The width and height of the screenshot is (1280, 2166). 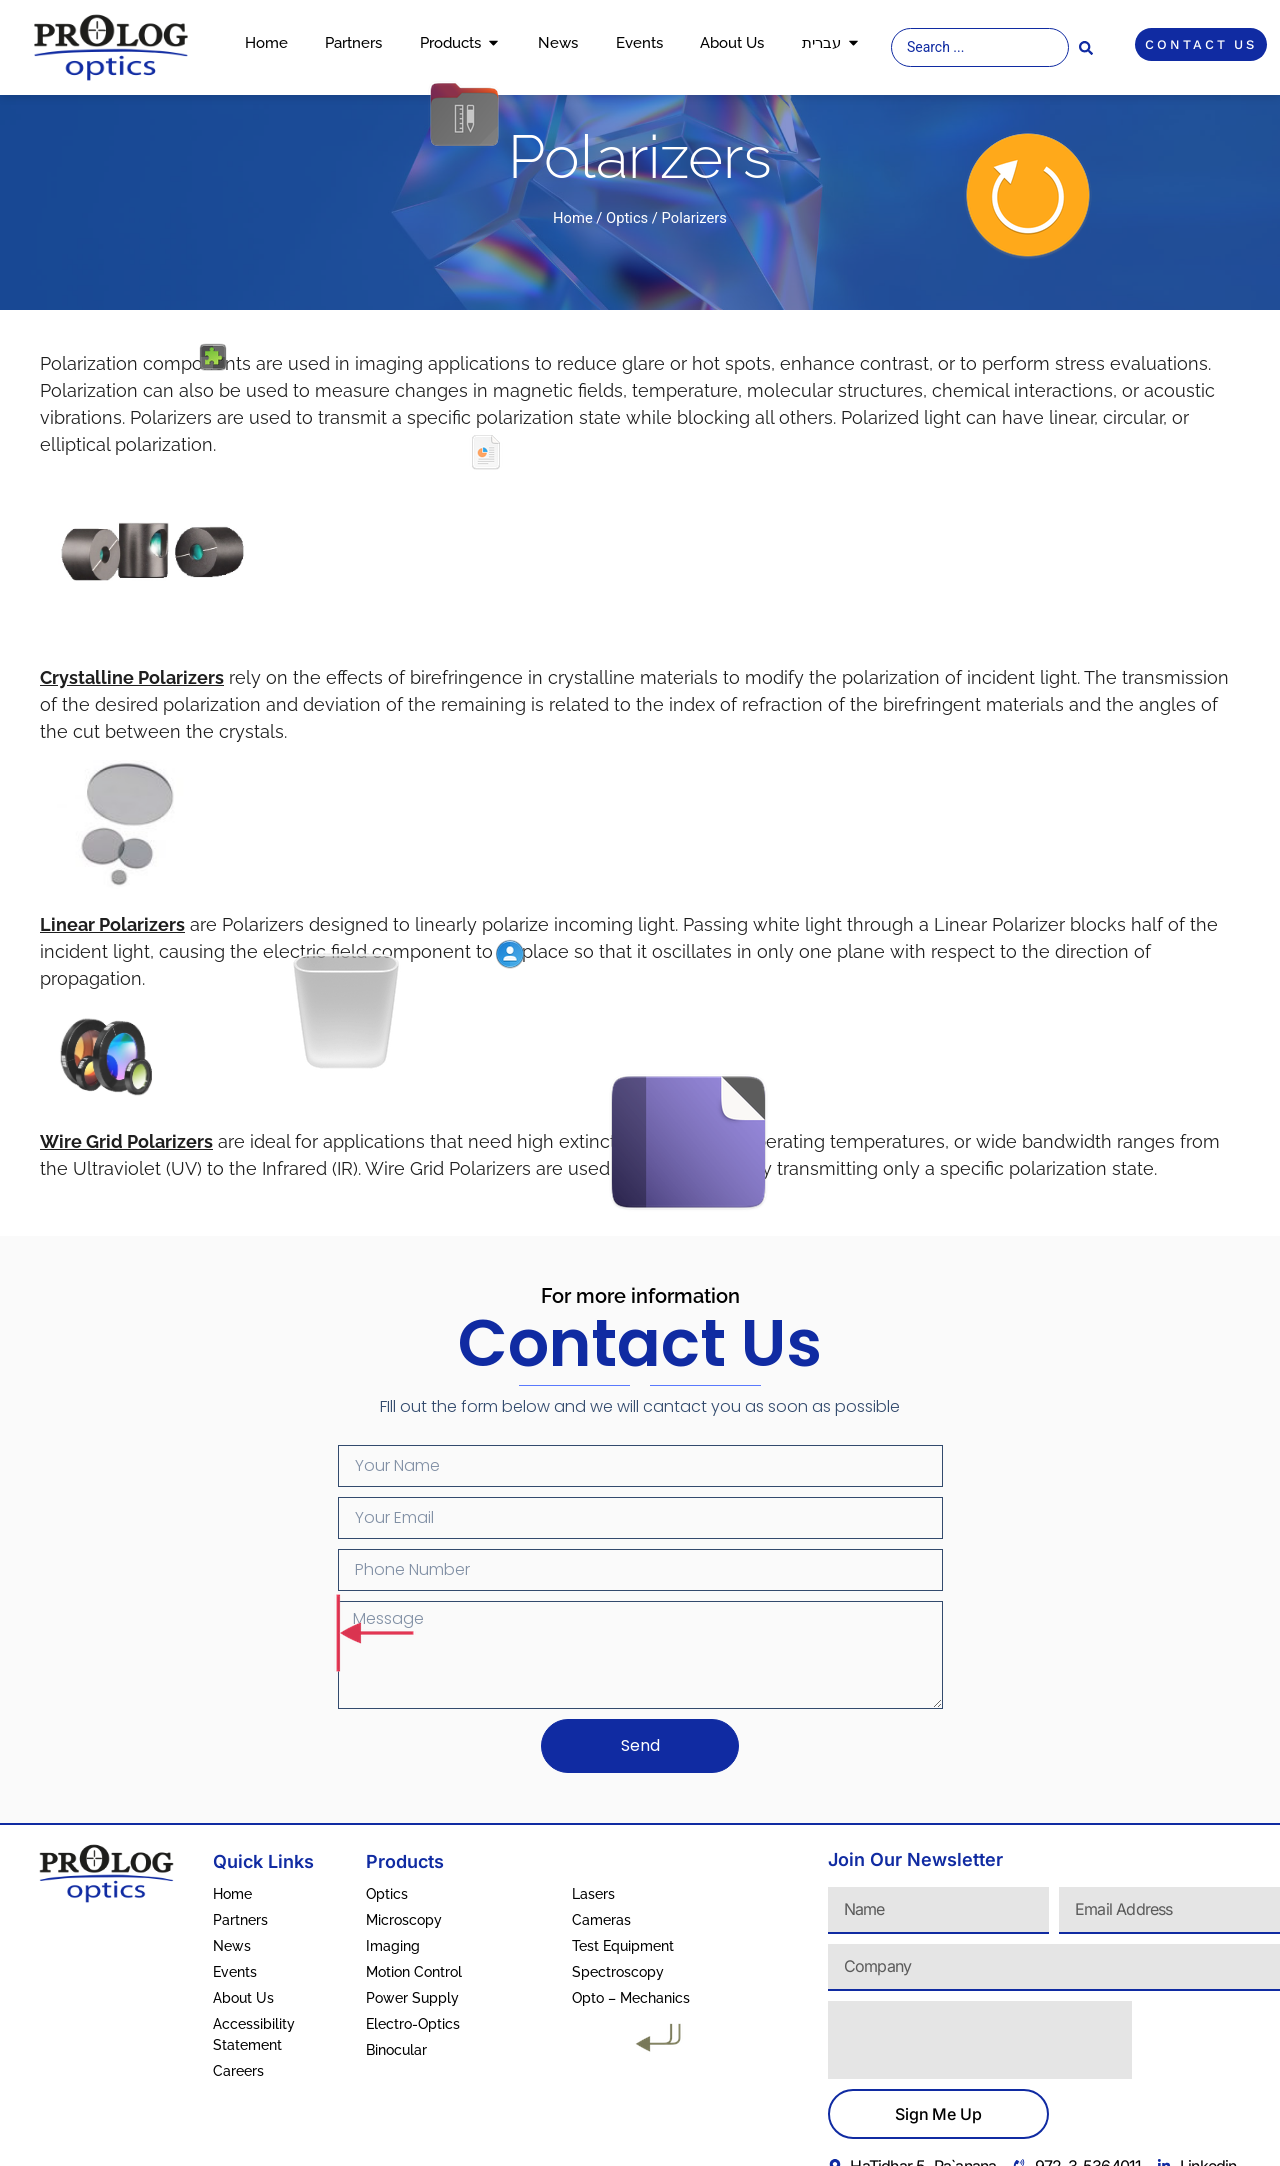 I want to click on open a presentation file, so click(x=486, y=452).